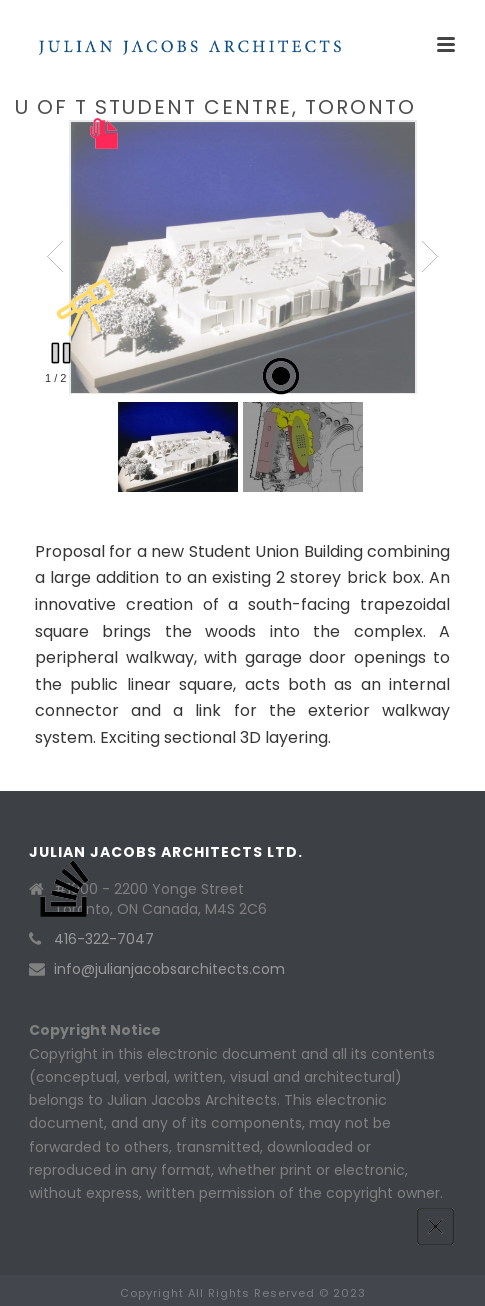  I want to click on attach a file or document, so click(104, 134).